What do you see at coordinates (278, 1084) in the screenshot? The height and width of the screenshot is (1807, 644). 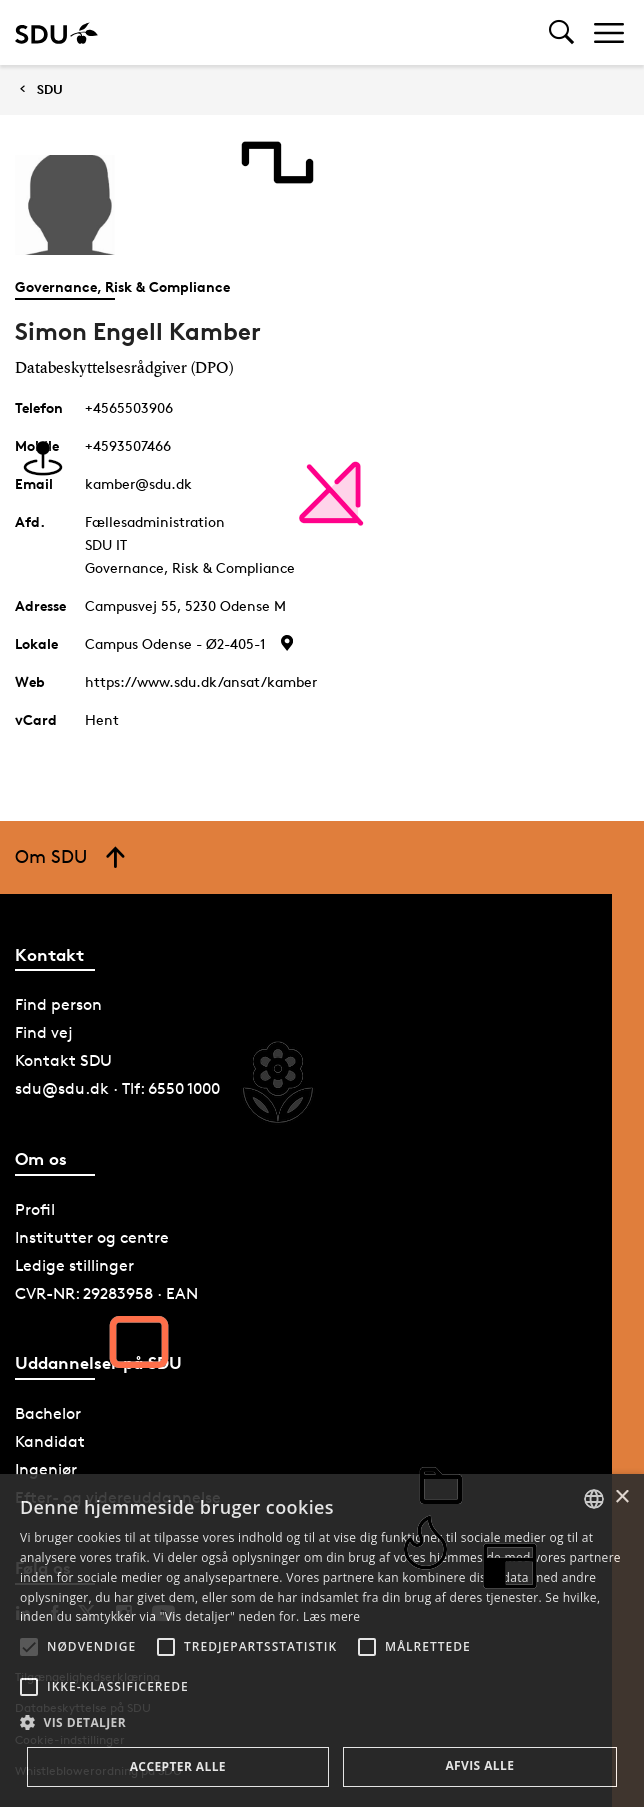 I see `find nearby florists or flower shops` at bounding box center [278, 1084].